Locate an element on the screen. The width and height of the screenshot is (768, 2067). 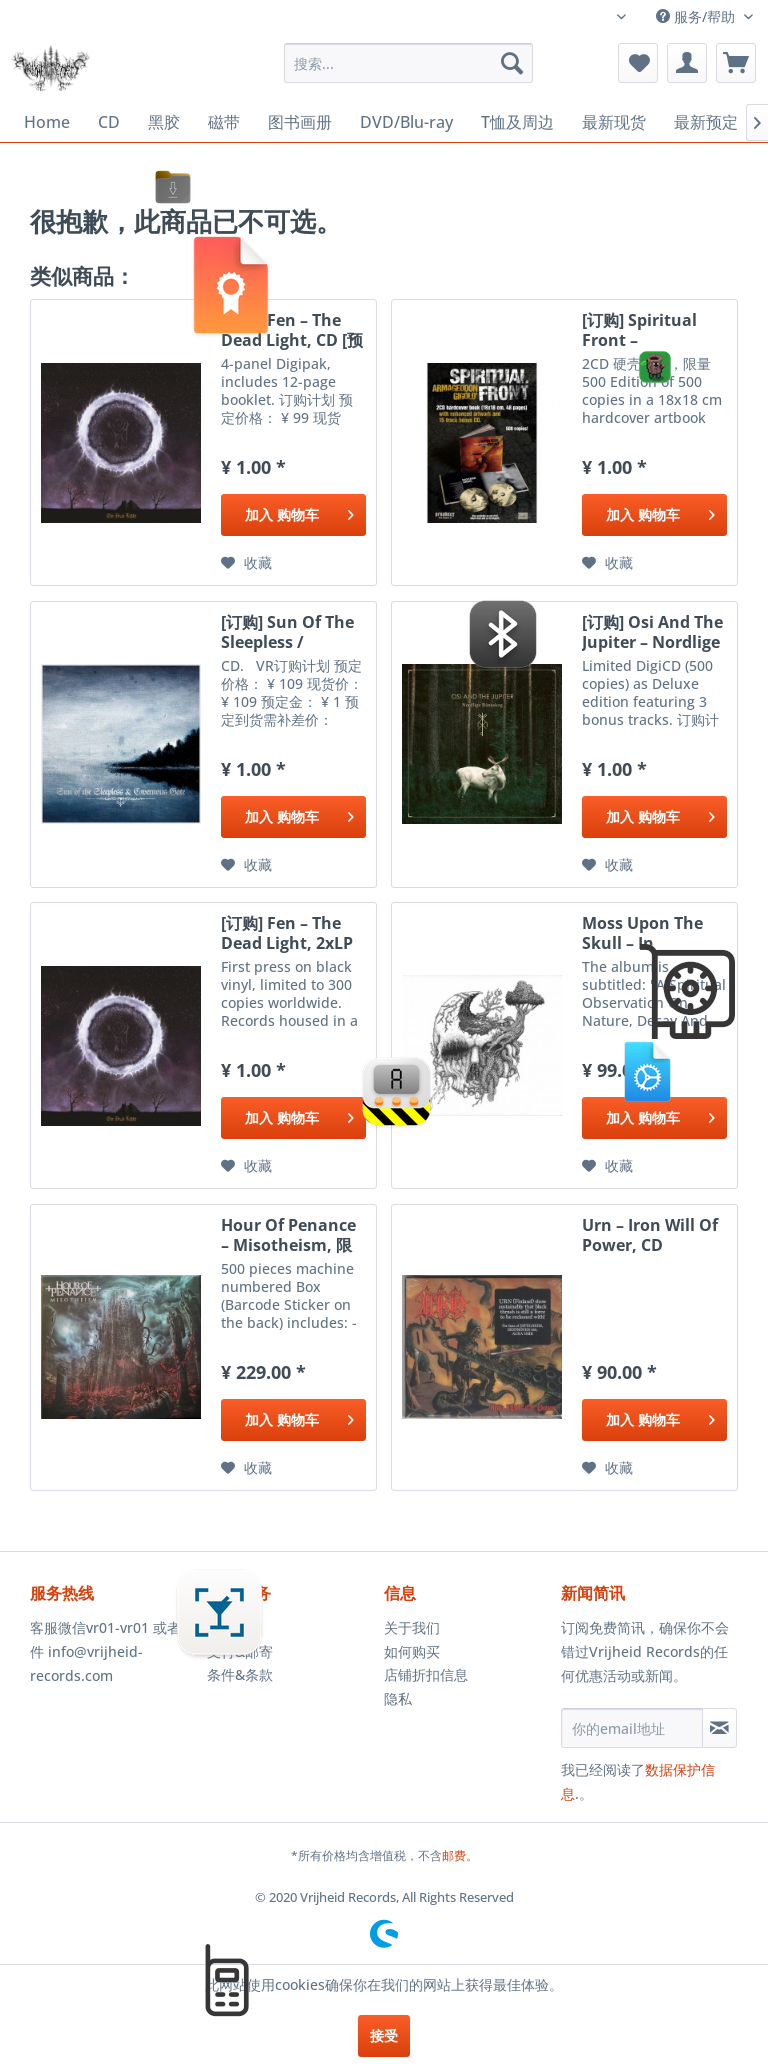
launch ricochlime game app is located at coordinates (655, 367).